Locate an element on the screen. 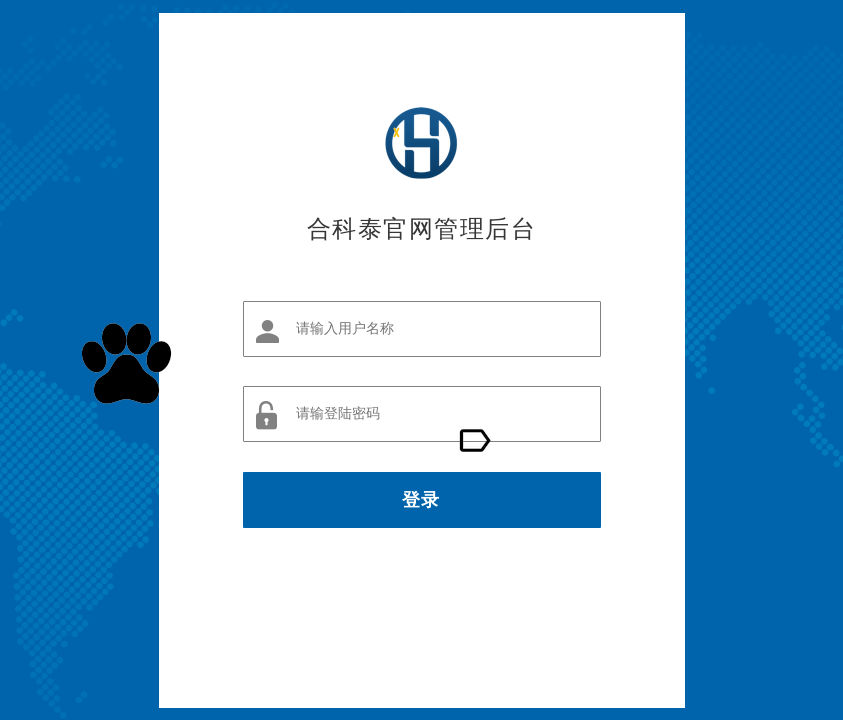 The image size is (843, 720). close or dismiss a dialog is located at coordinates (396, 132).